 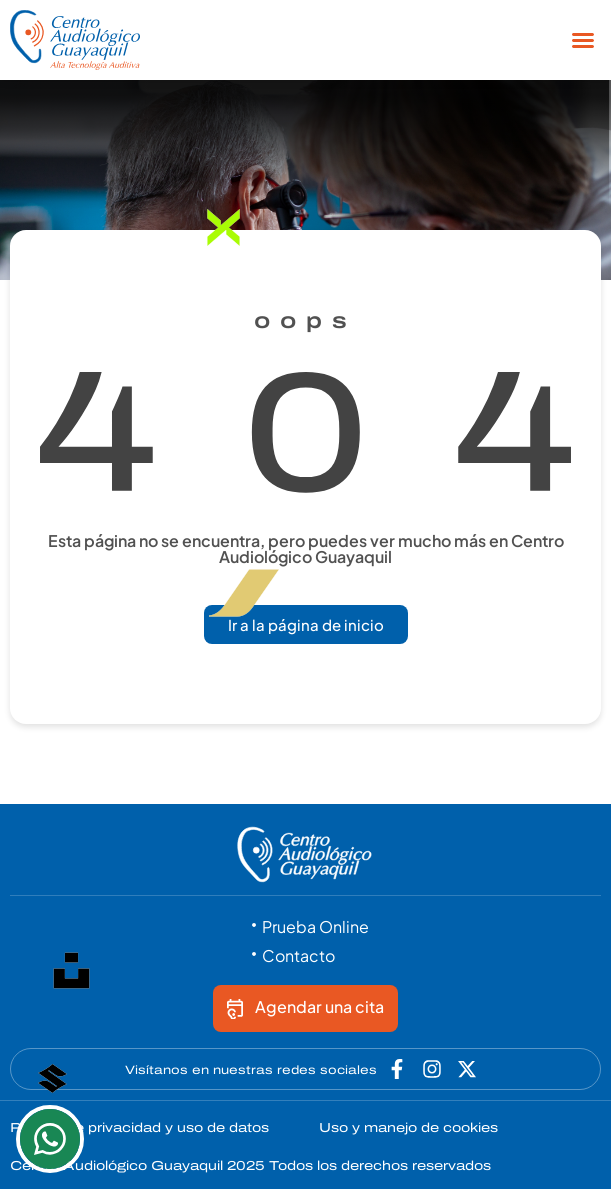 I want to click on open Unsplash to browse stock photos, so click(x=71, y=970).